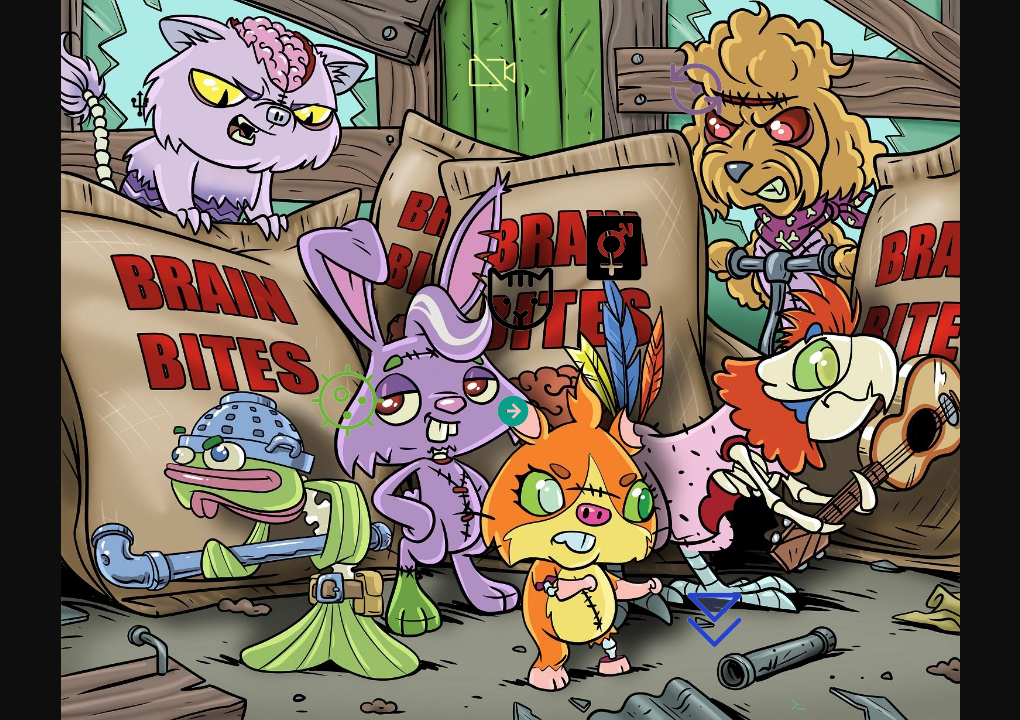  What do you see at coordinates (714, 617) in the screenshot?
I see `expand content or show more items below` at bounding box center [714, 617].